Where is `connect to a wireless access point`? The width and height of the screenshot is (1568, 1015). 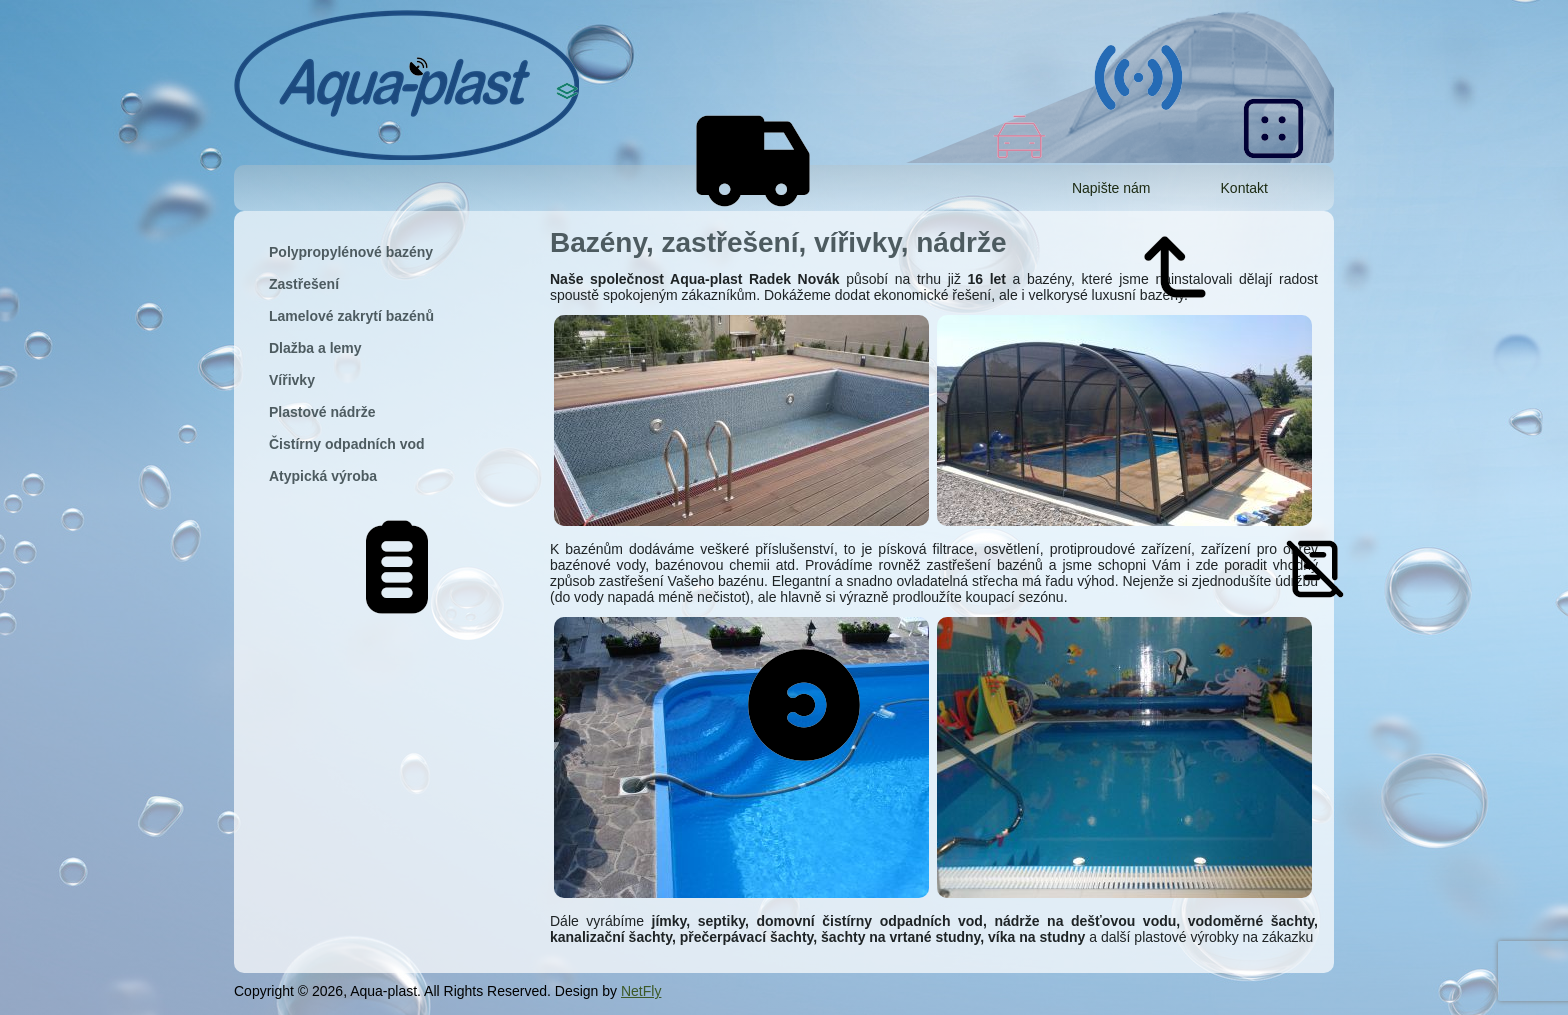 connect to a wireless access point is located at coordinates (1138, 77).